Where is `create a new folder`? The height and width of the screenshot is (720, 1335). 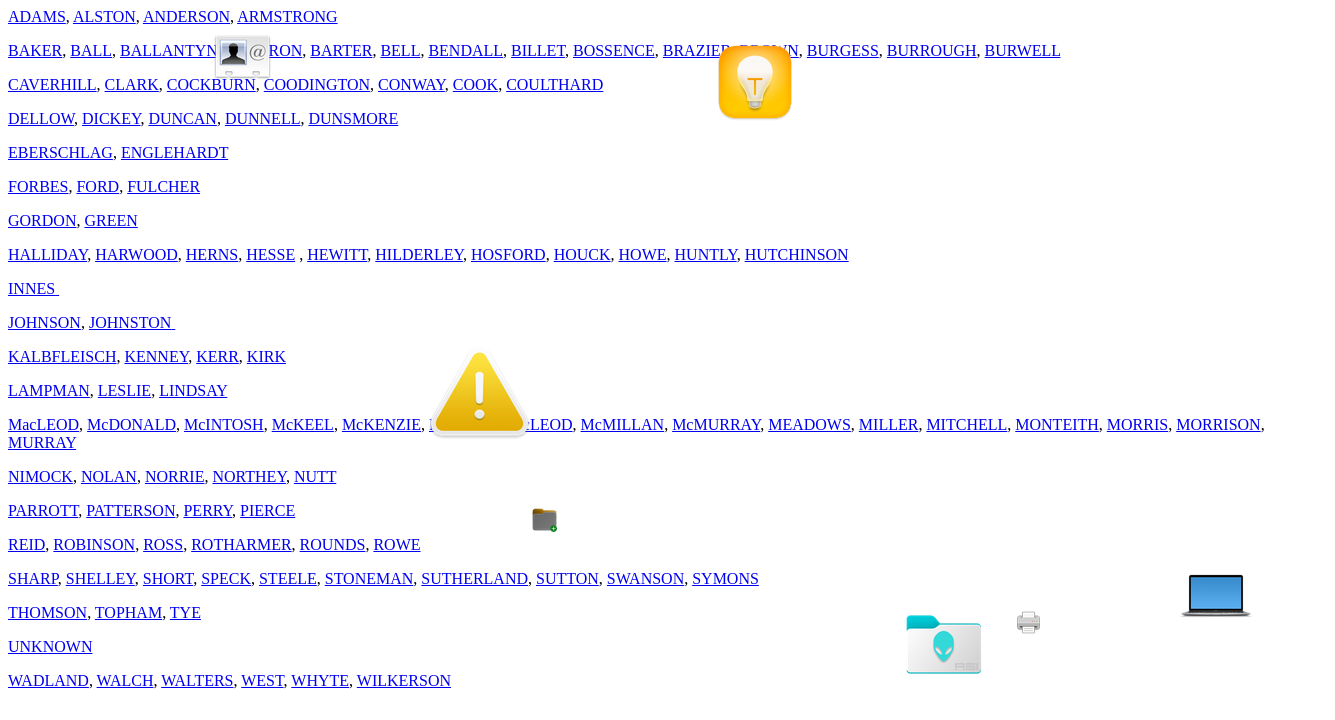 create a new folder is located at coordinates (544, 519).